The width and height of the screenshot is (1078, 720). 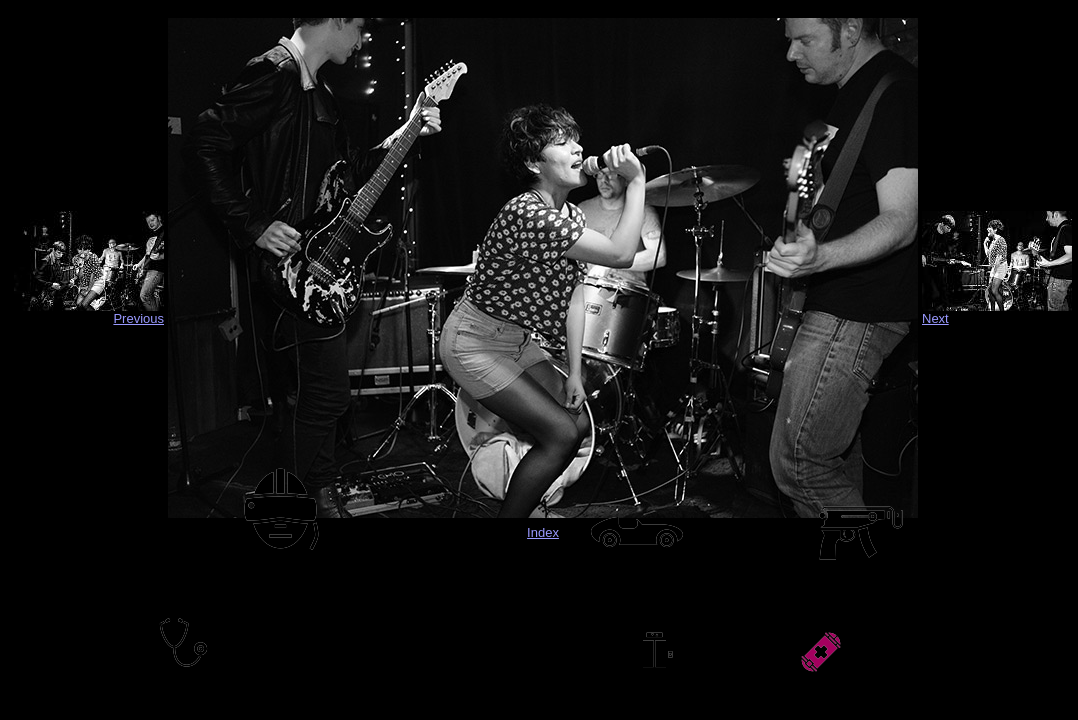 What do you see at coordinates (861, 533) in the screenshot?
I see `select skorpion submachine gun in weapon loadout` at bounding box center [861, 533].